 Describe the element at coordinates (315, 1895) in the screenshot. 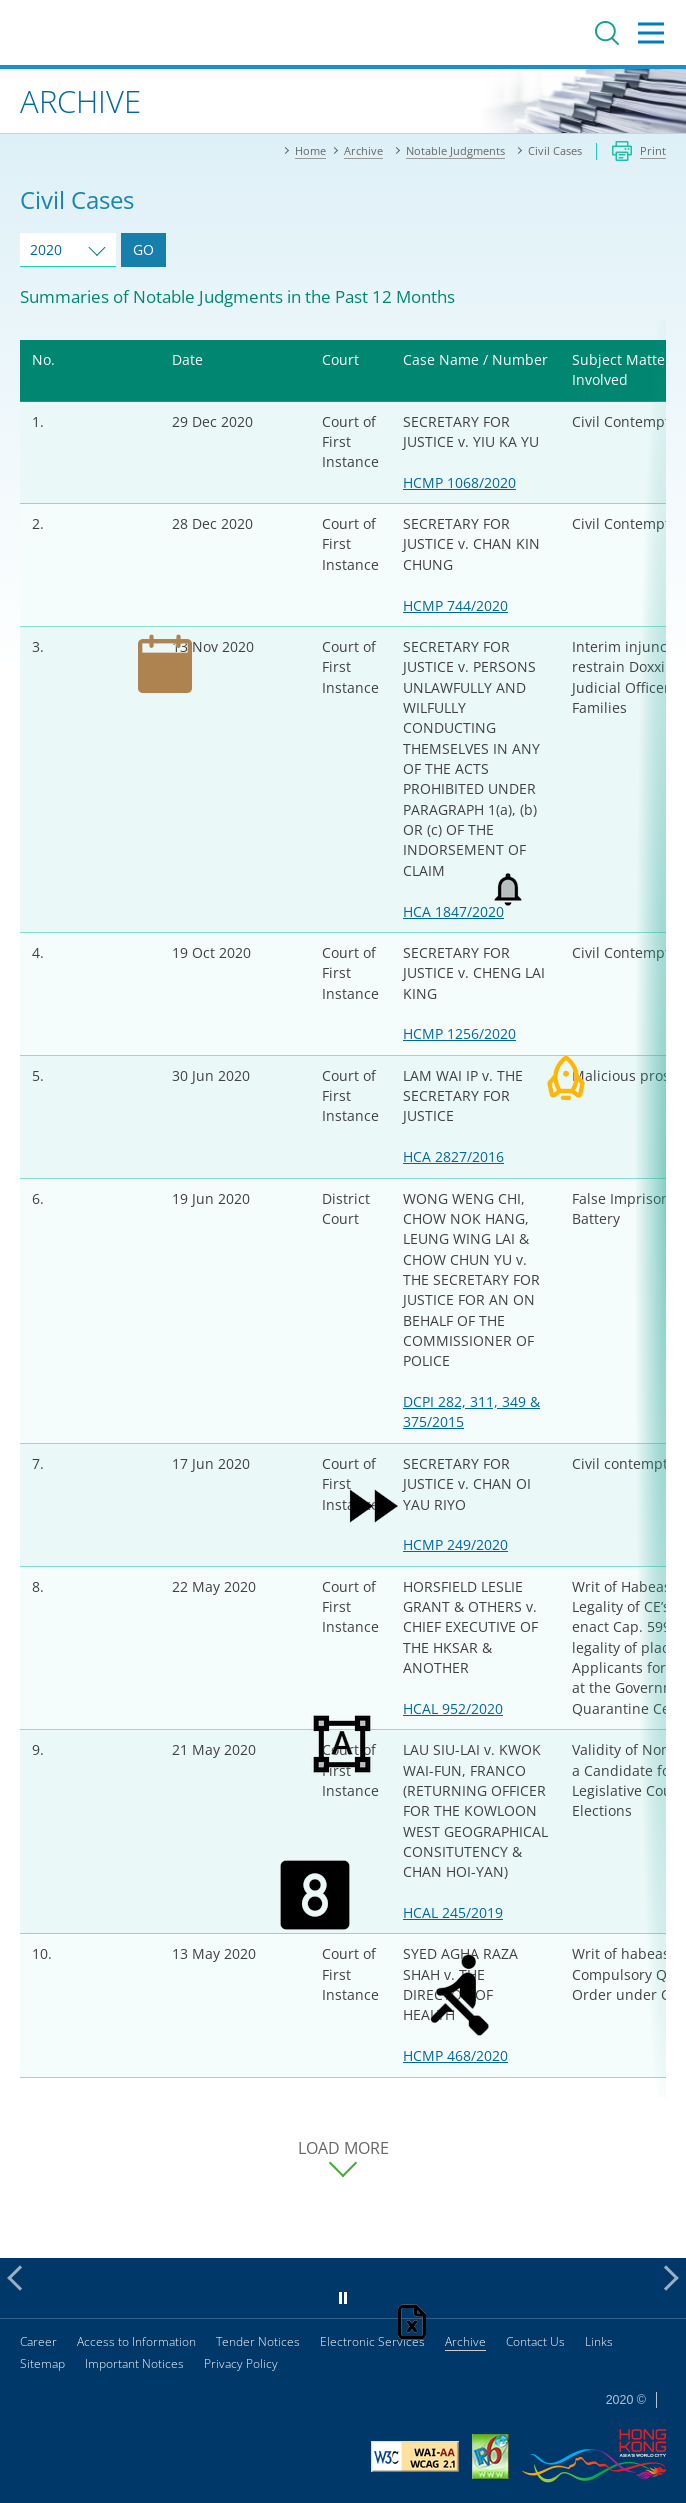

I see `indicates item number eight in a list or sequence` at that location.